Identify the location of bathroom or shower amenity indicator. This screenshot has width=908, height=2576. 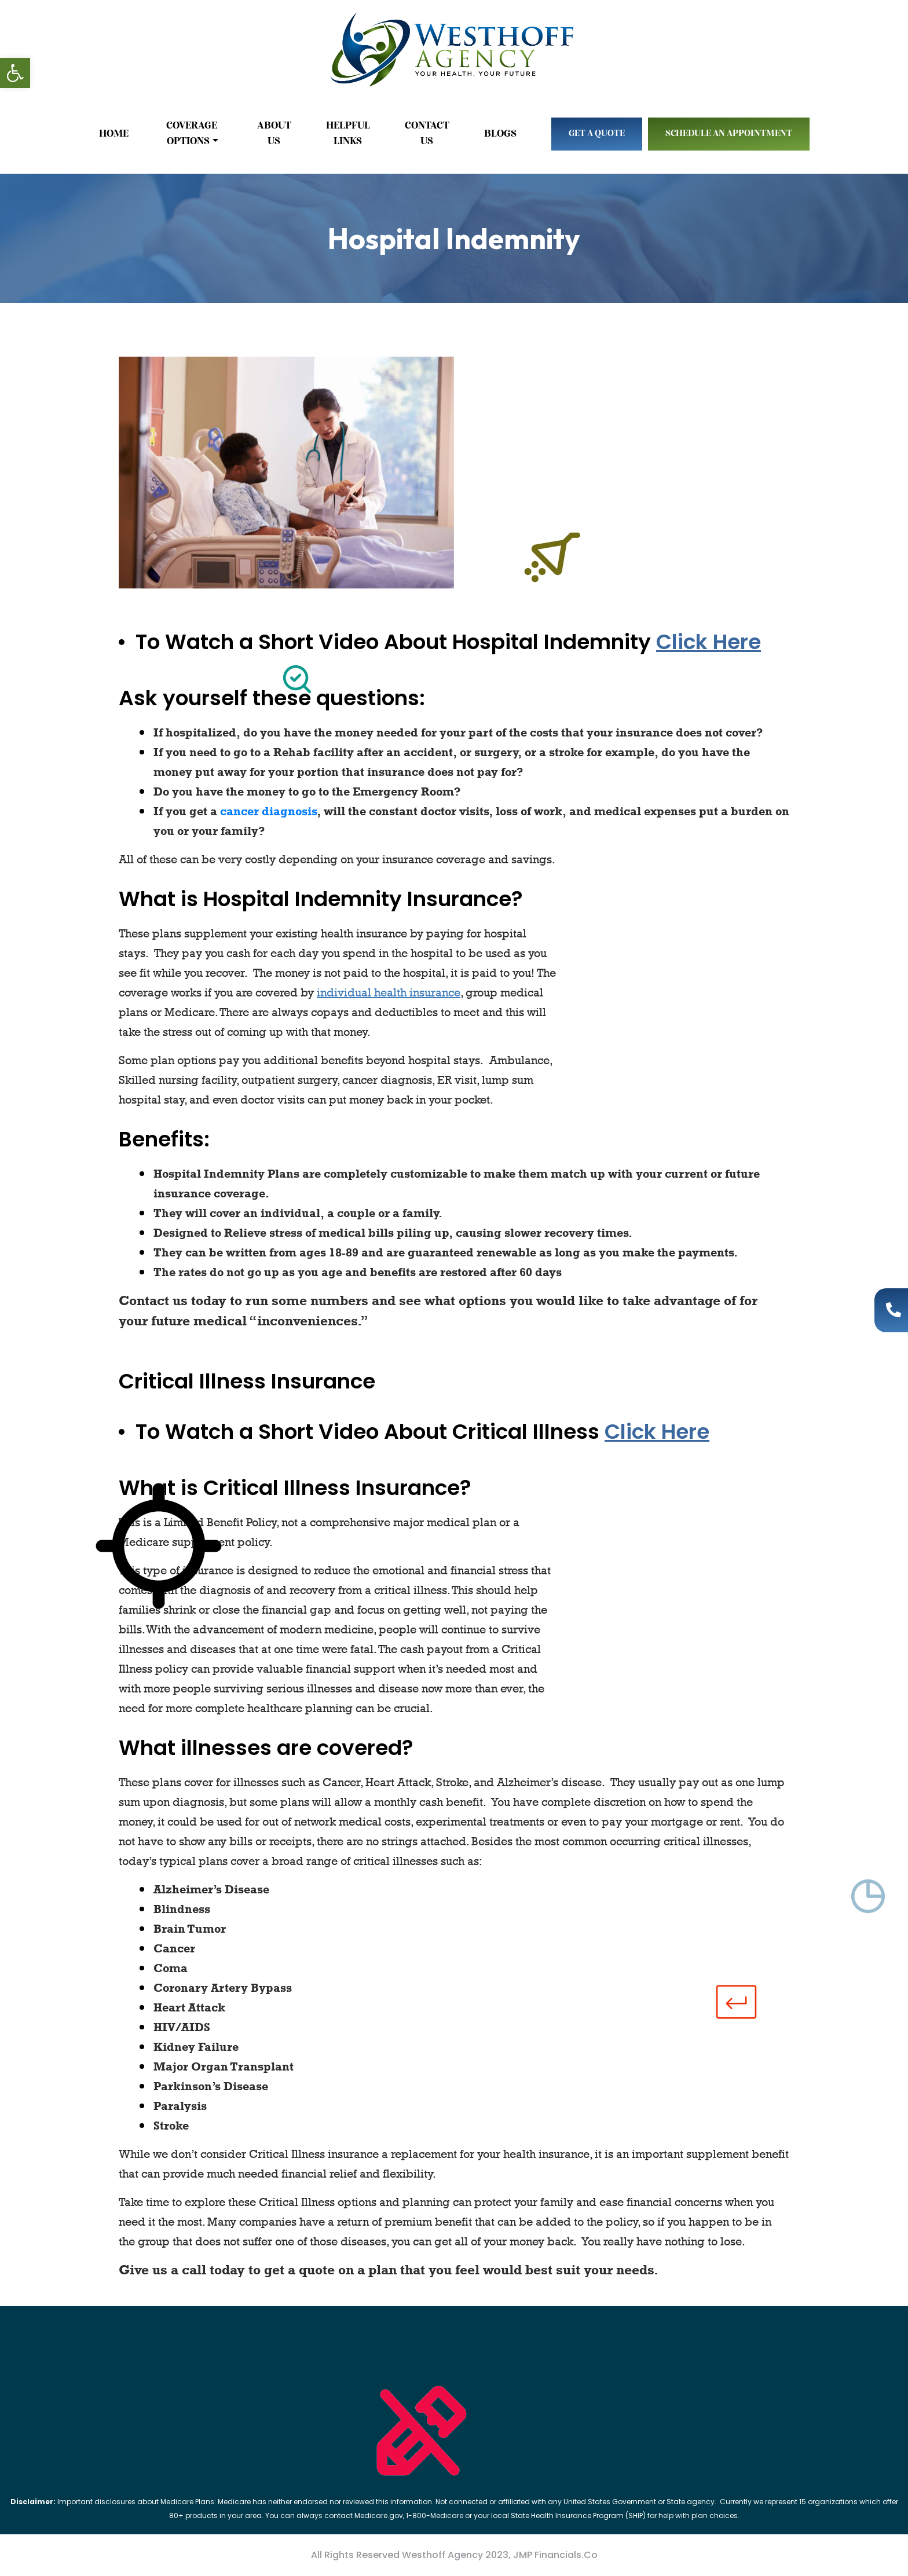
(552, 555).